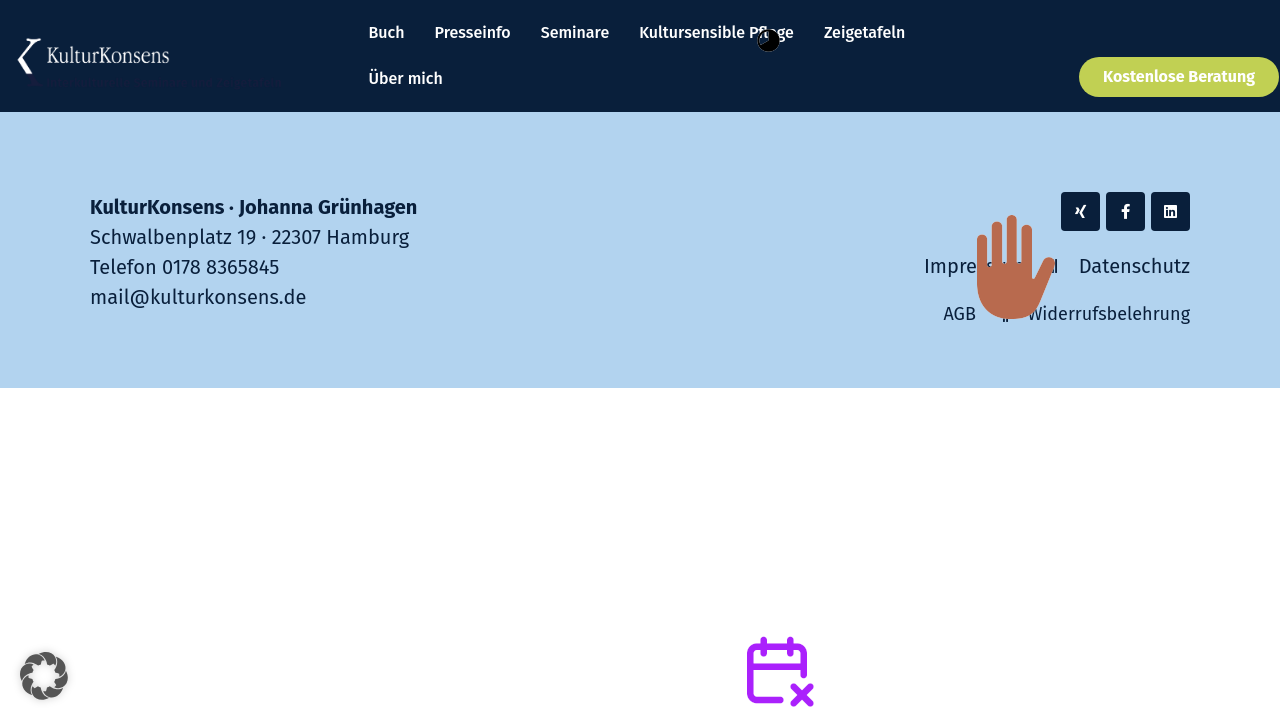 This screenshot has width=1280, height=720. I want to click on indicates 66% progress or completion, so click(768, 40).